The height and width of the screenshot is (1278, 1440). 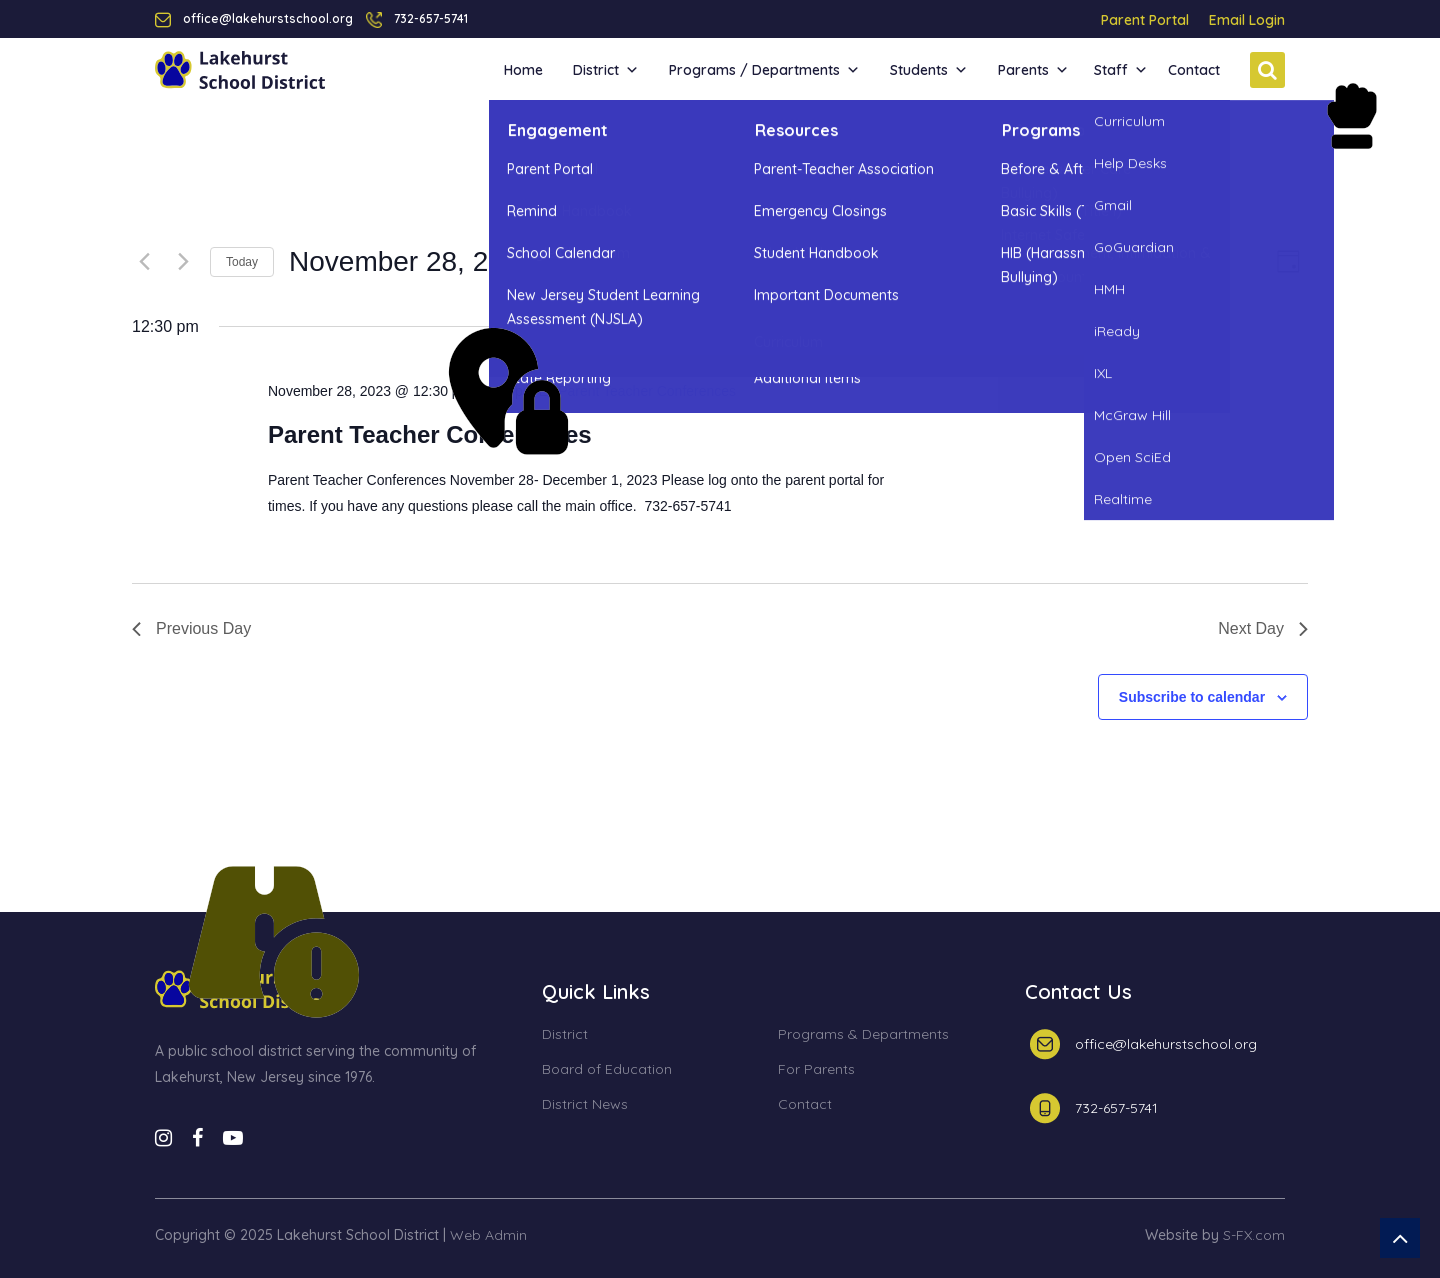 I want to click on indicates a fist bump or greeting gesture, so click(x=1352, y=116).